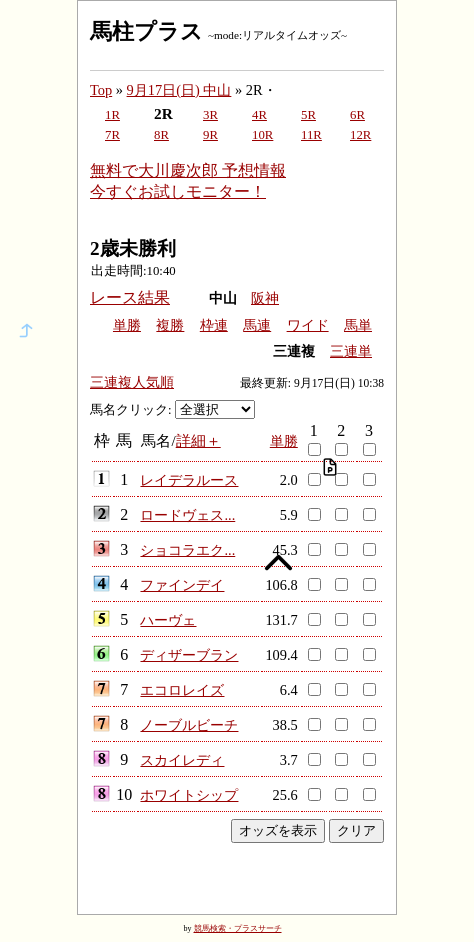 Image resolution: width=474 pixels, height=942 pixels. What do you see at coordinates (278, 564) in the screenshot?
I see `collapse an expanded section` at bounding box center [278, 564].